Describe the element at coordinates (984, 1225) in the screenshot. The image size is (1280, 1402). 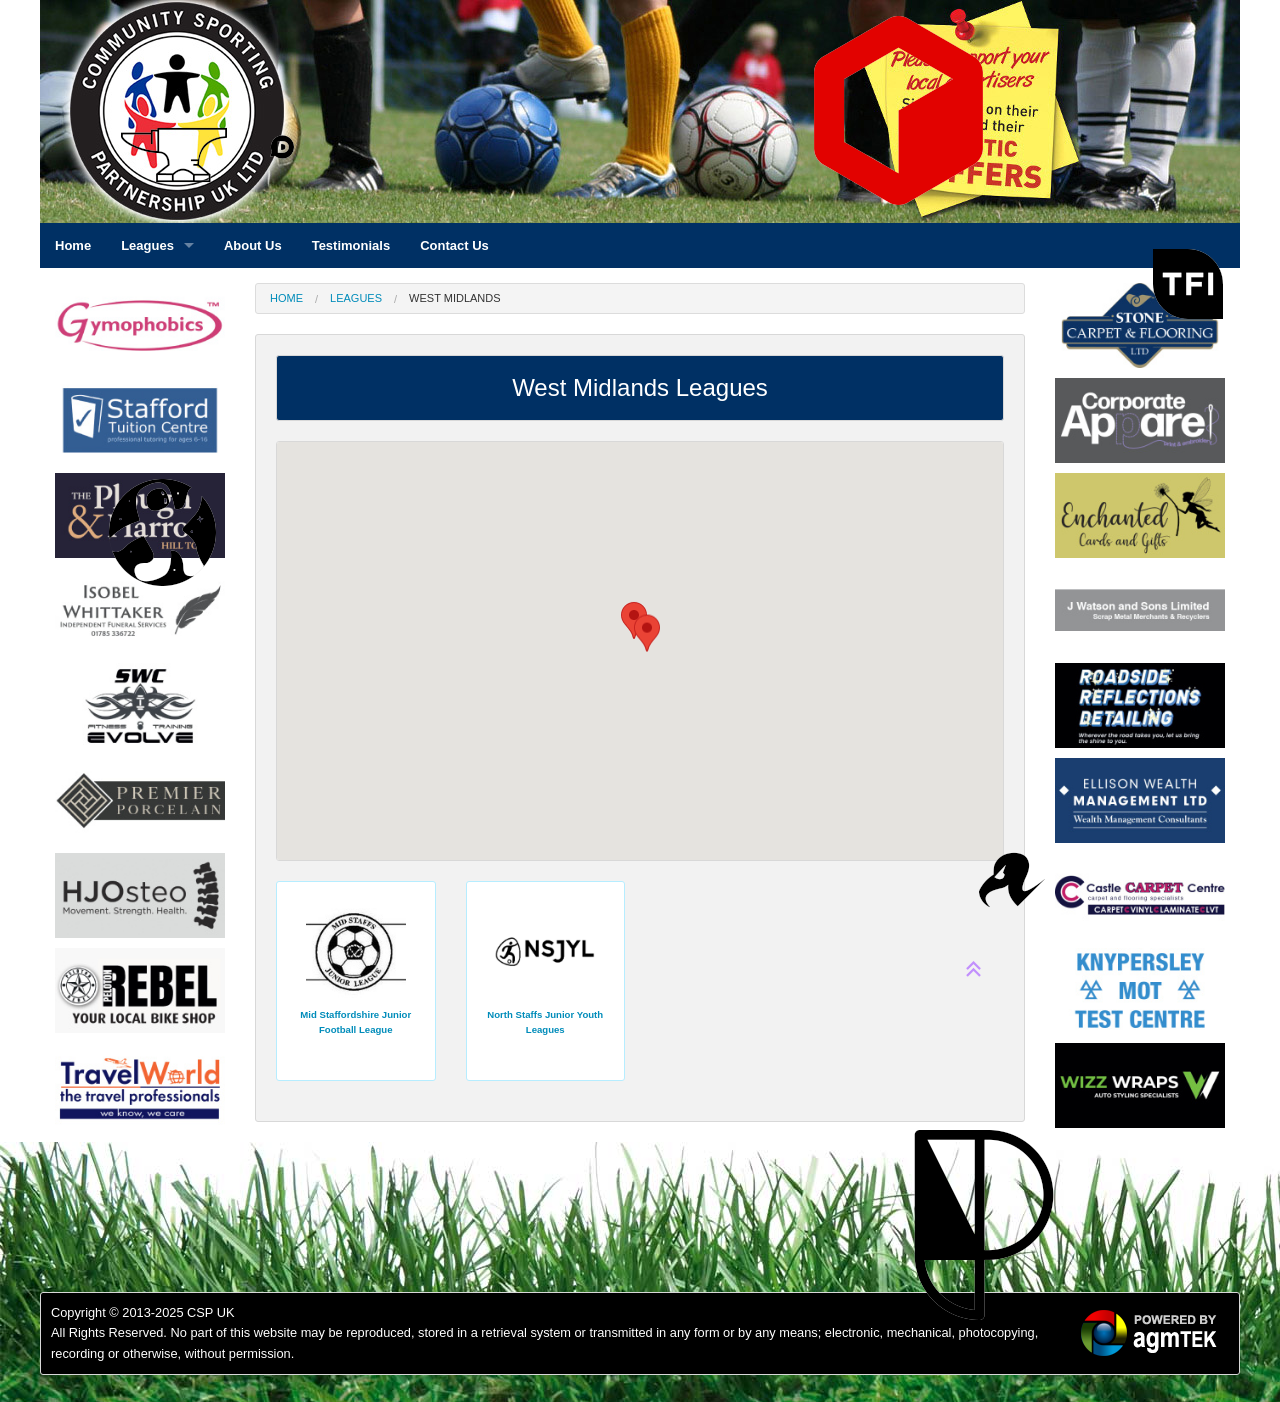
I see `visit the Phosphor Icons website` at that location.